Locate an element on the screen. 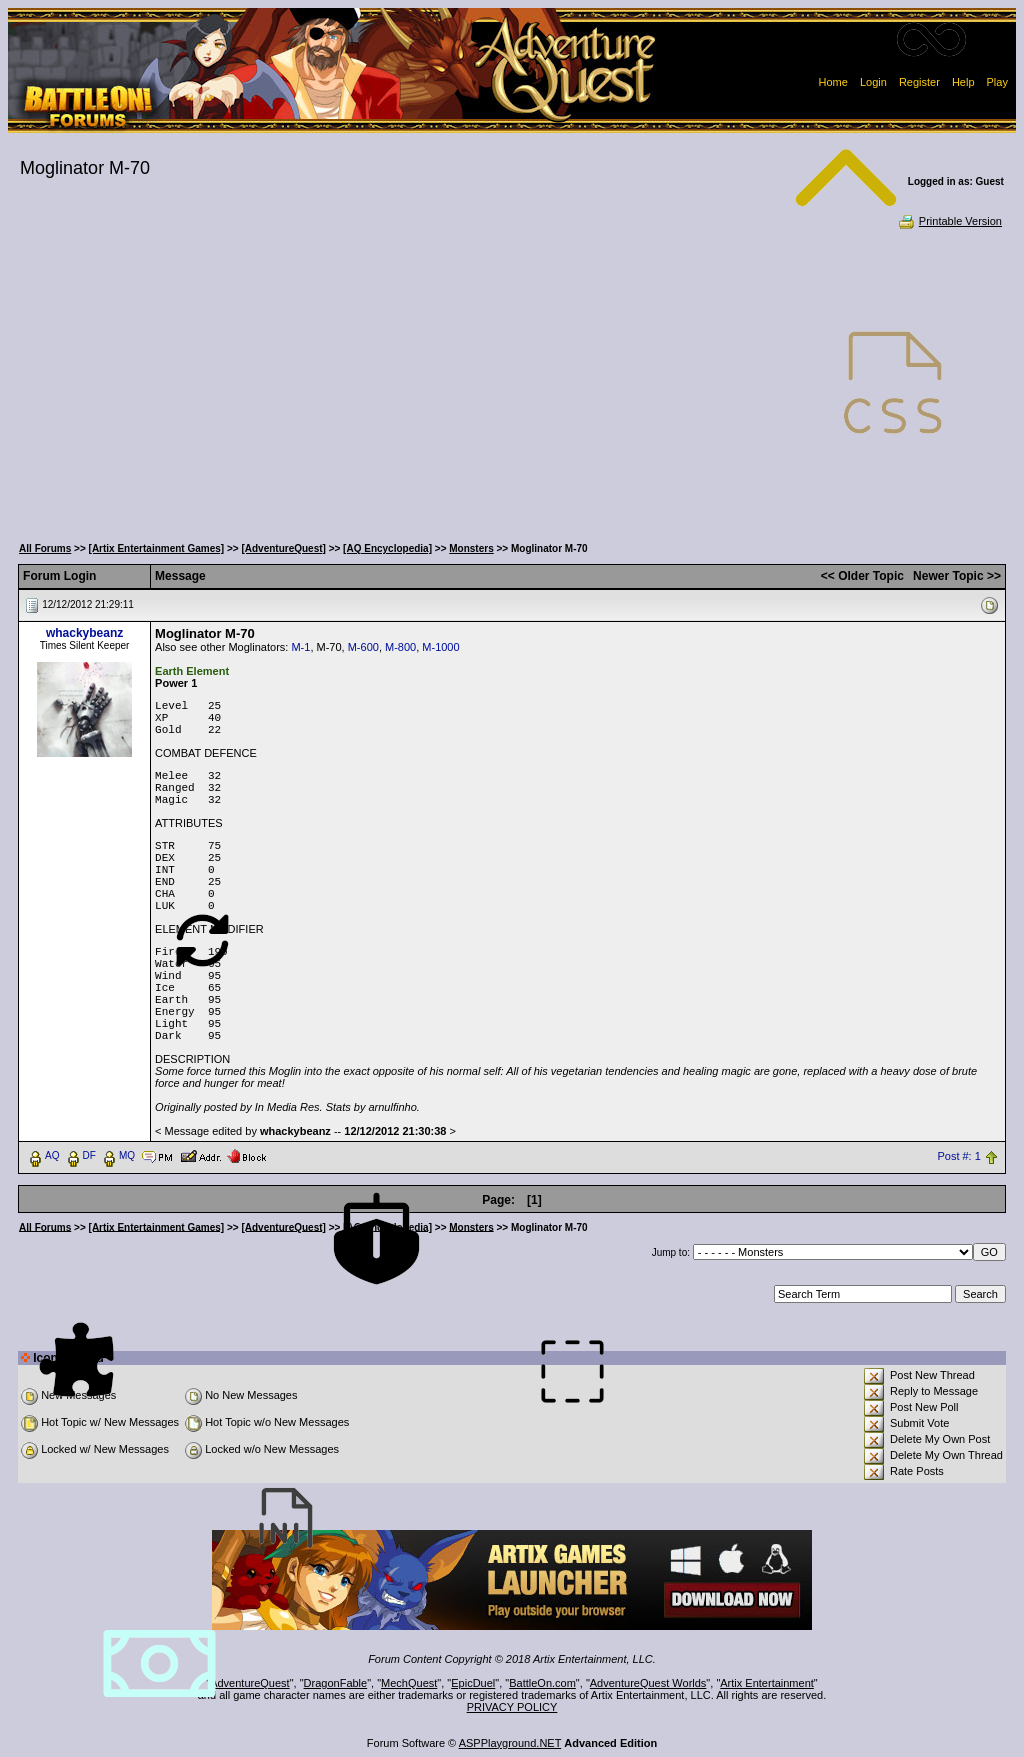  access boat or ferry services is located at coordinates (376, 1238).